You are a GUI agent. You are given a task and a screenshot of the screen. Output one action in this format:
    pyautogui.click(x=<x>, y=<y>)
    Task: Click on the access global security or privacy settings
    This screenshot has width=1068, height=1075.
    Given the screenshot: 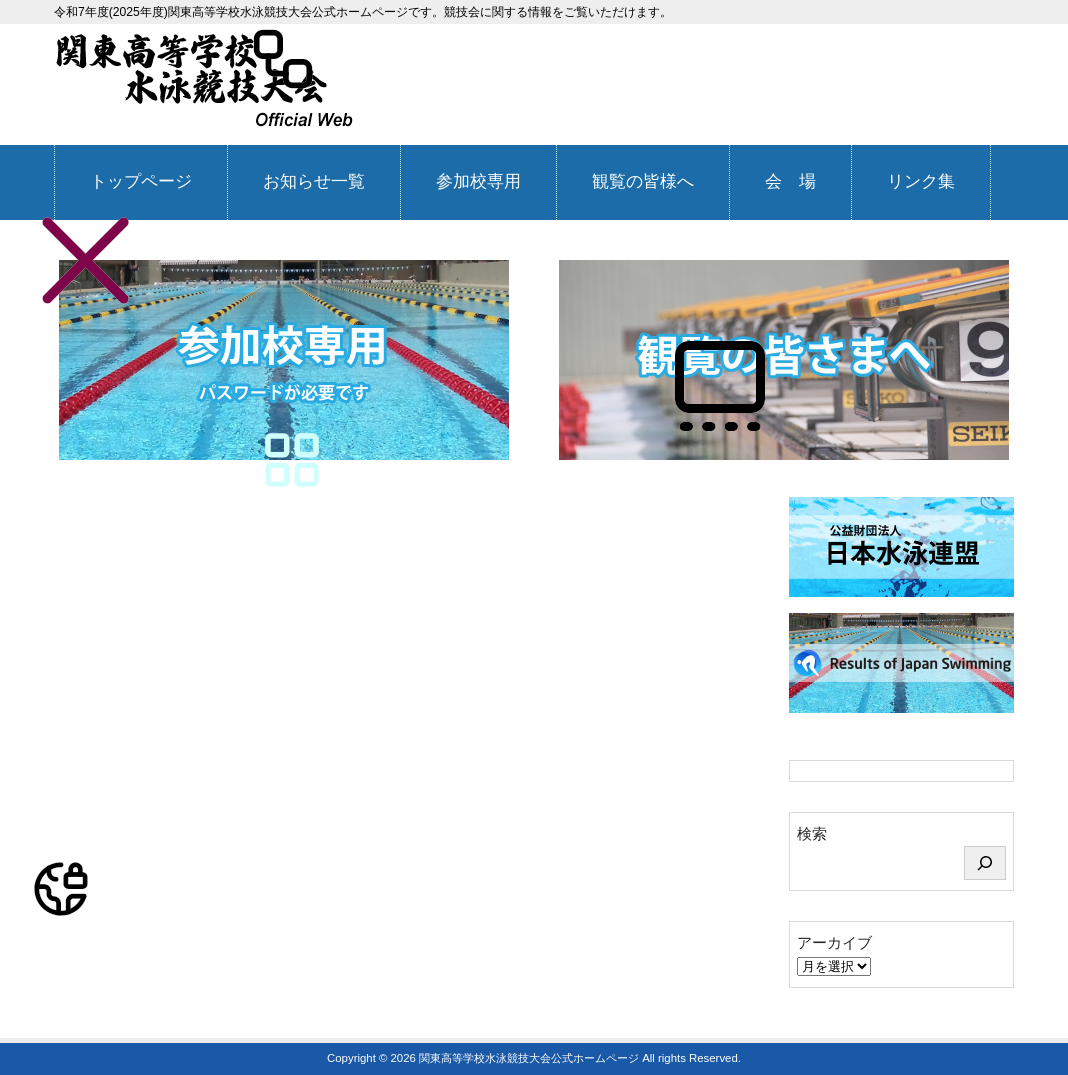 What is the action you would take?
    pyautogui.click(x=61, y=889)
    